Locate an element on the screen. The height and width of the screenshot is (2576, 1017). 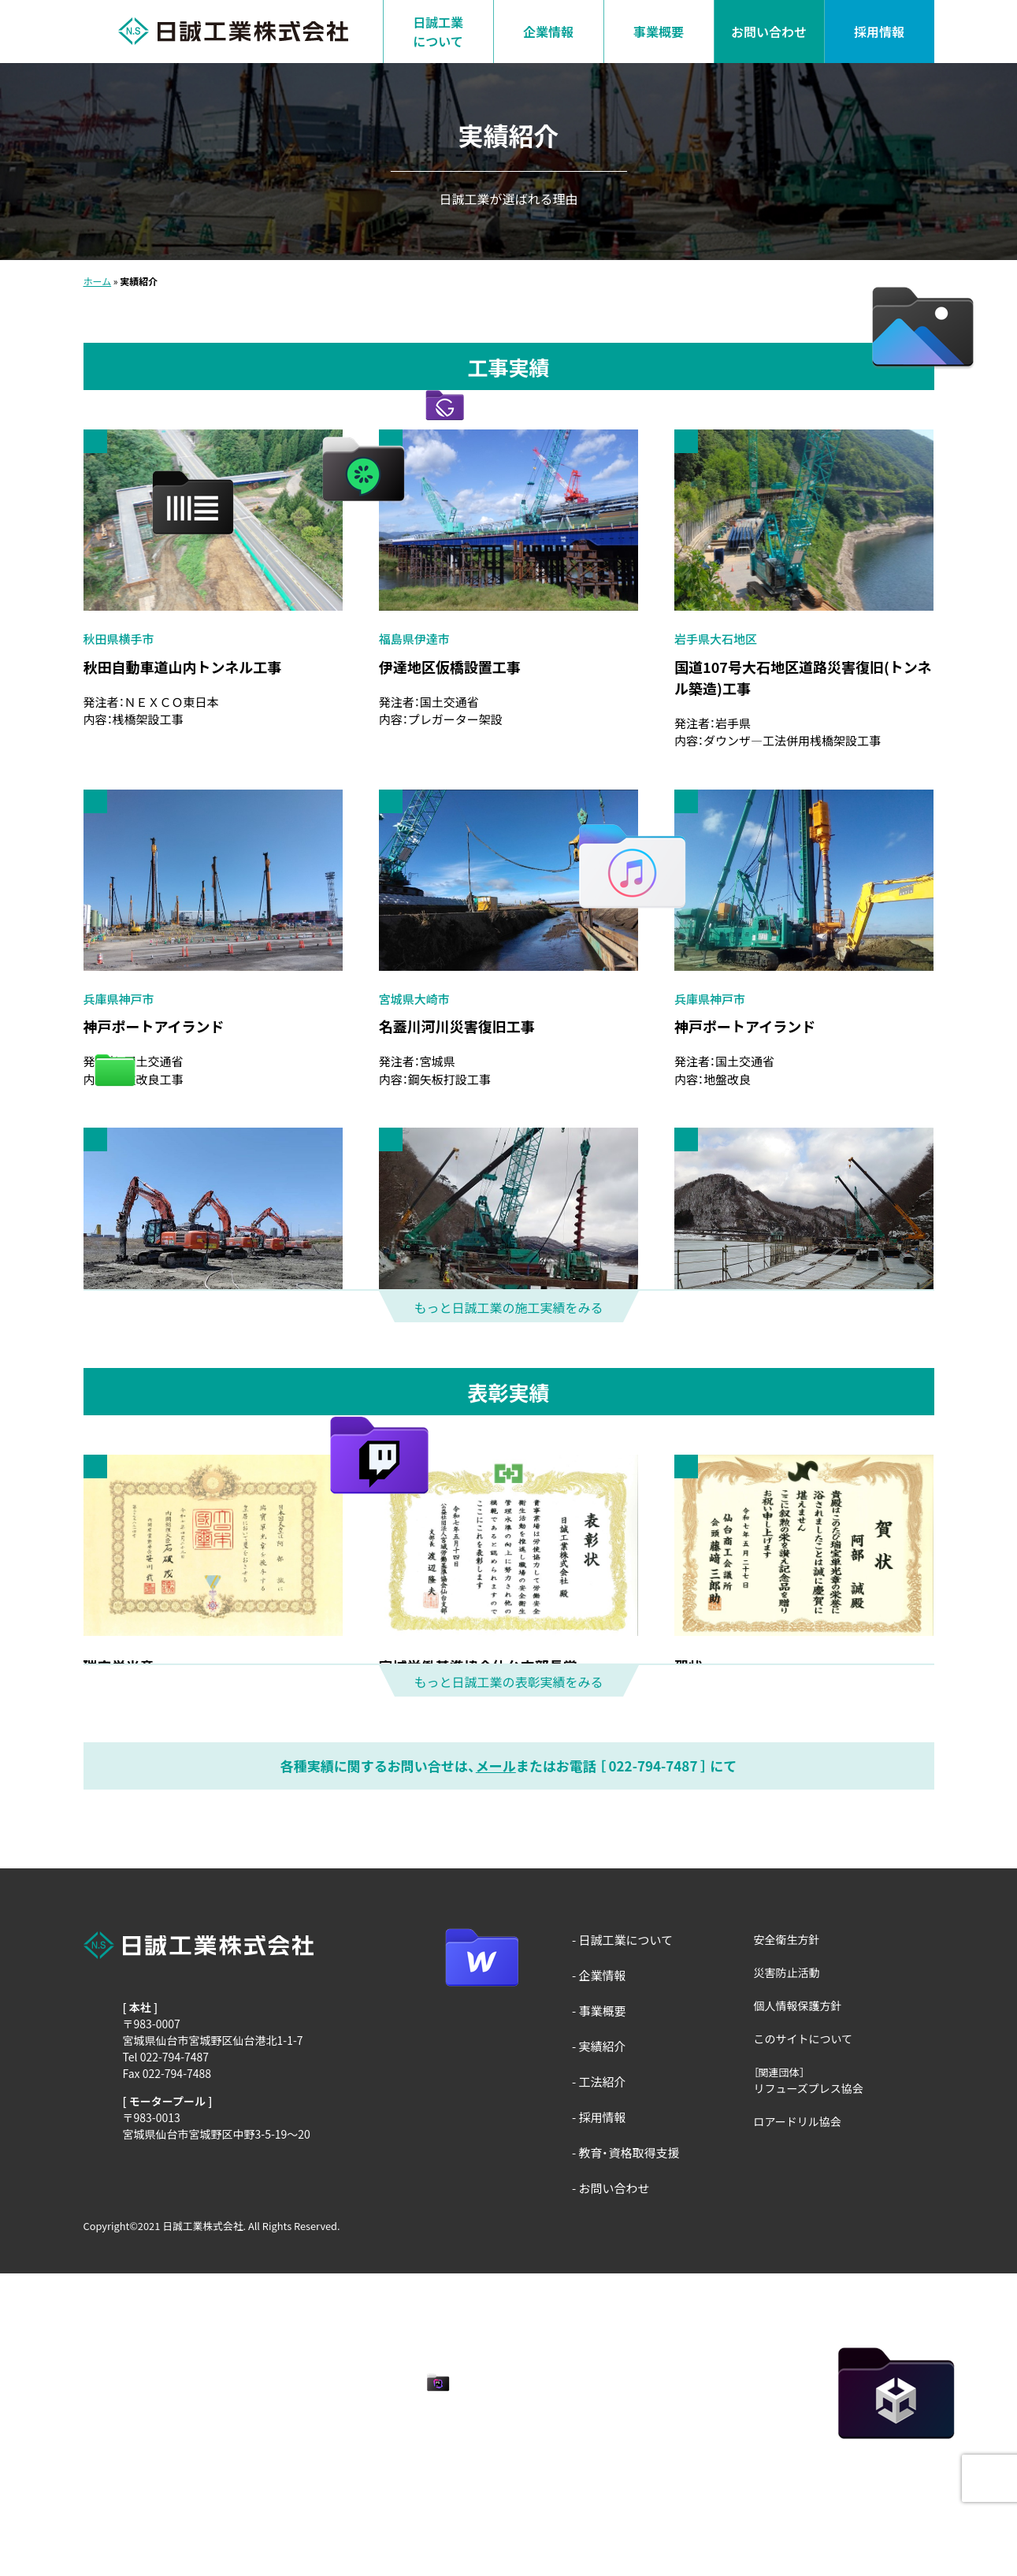
open pictures folder is located at coordinates (922, 329).